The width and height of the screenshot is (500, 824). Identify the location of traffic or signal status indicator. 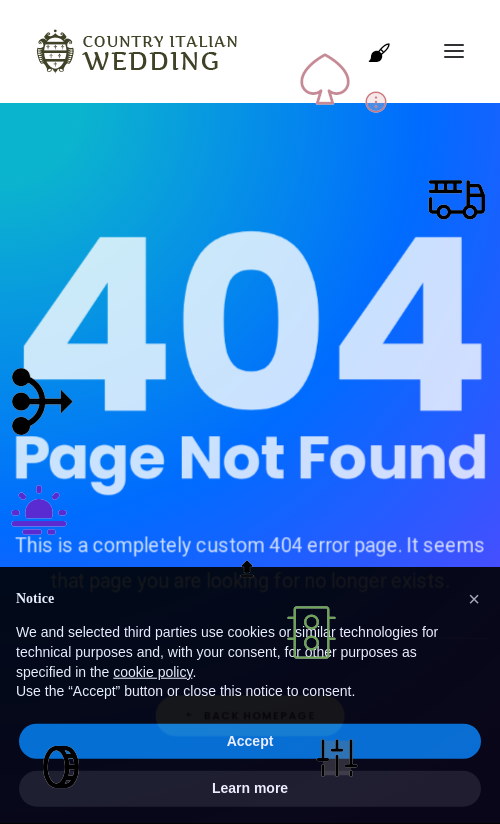
(311, 632).